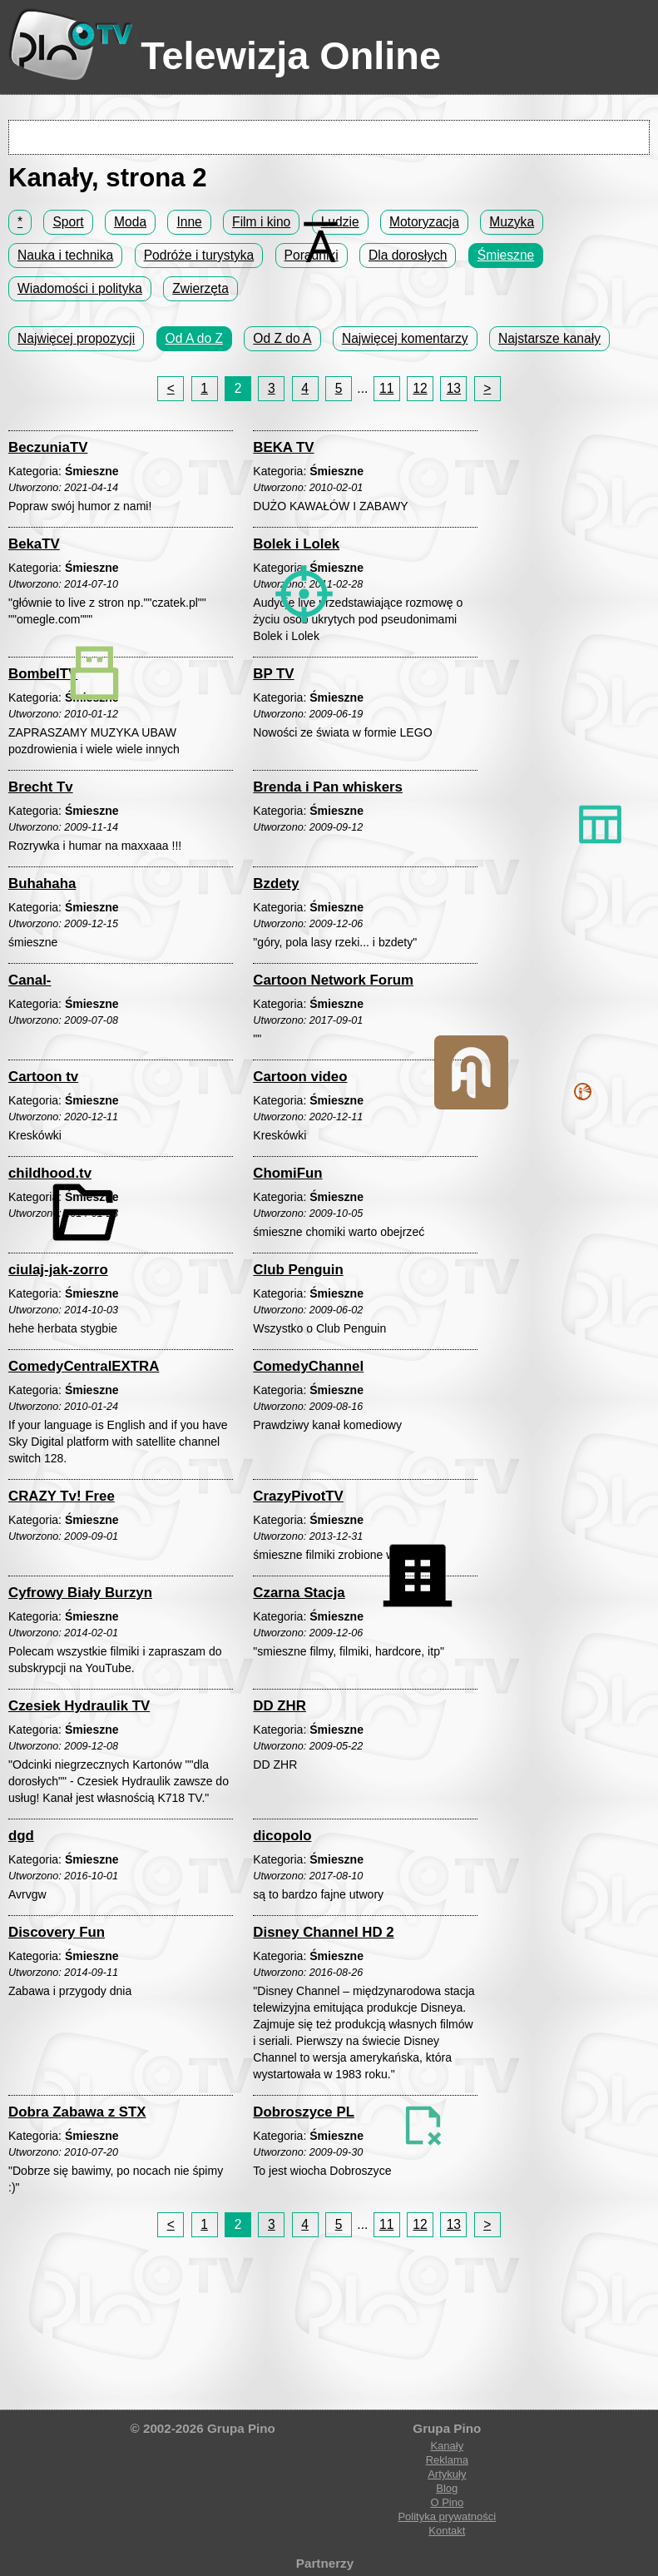  Describe the element at coordinates (582, 1091) in the screenshot. I see `harbor container registry logo` at that location.